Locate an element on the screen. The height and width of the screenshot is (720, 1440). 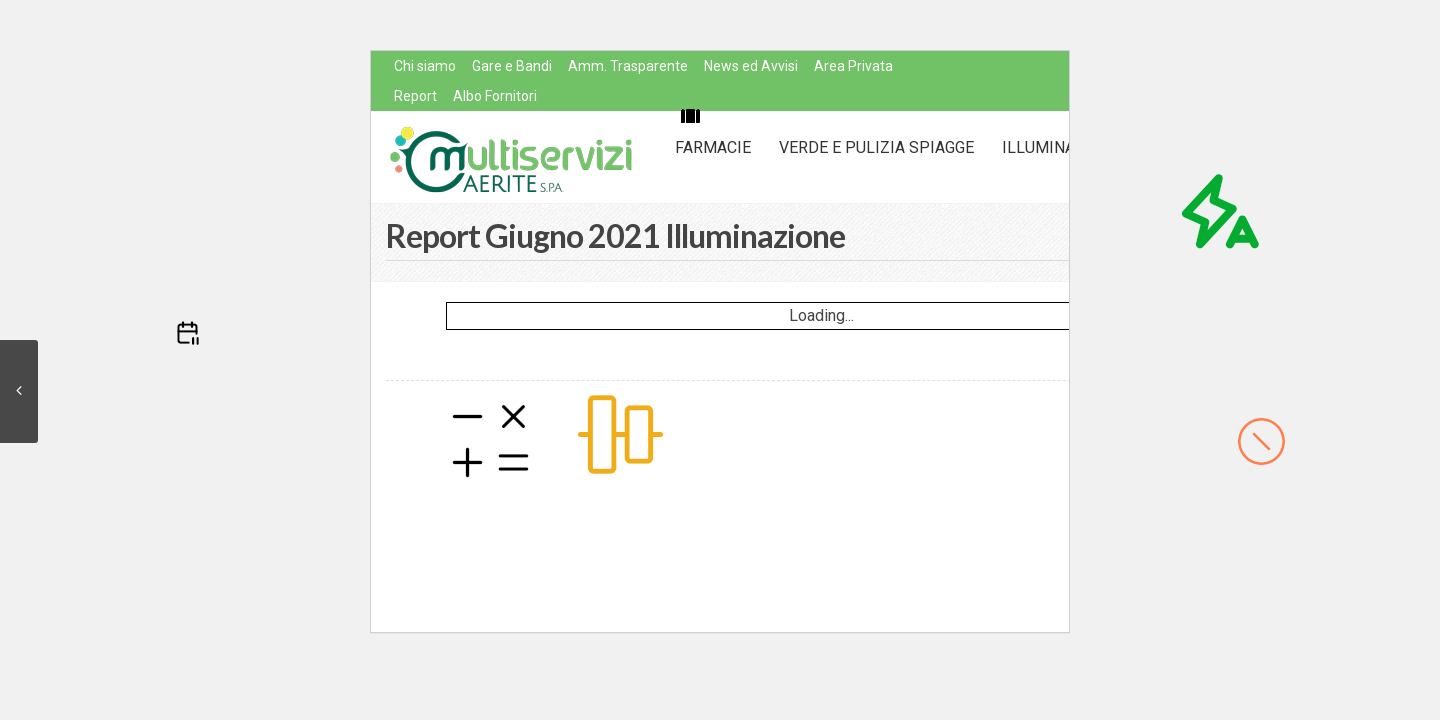
align selected objects to vertical center is located at coordinates (620, 434).